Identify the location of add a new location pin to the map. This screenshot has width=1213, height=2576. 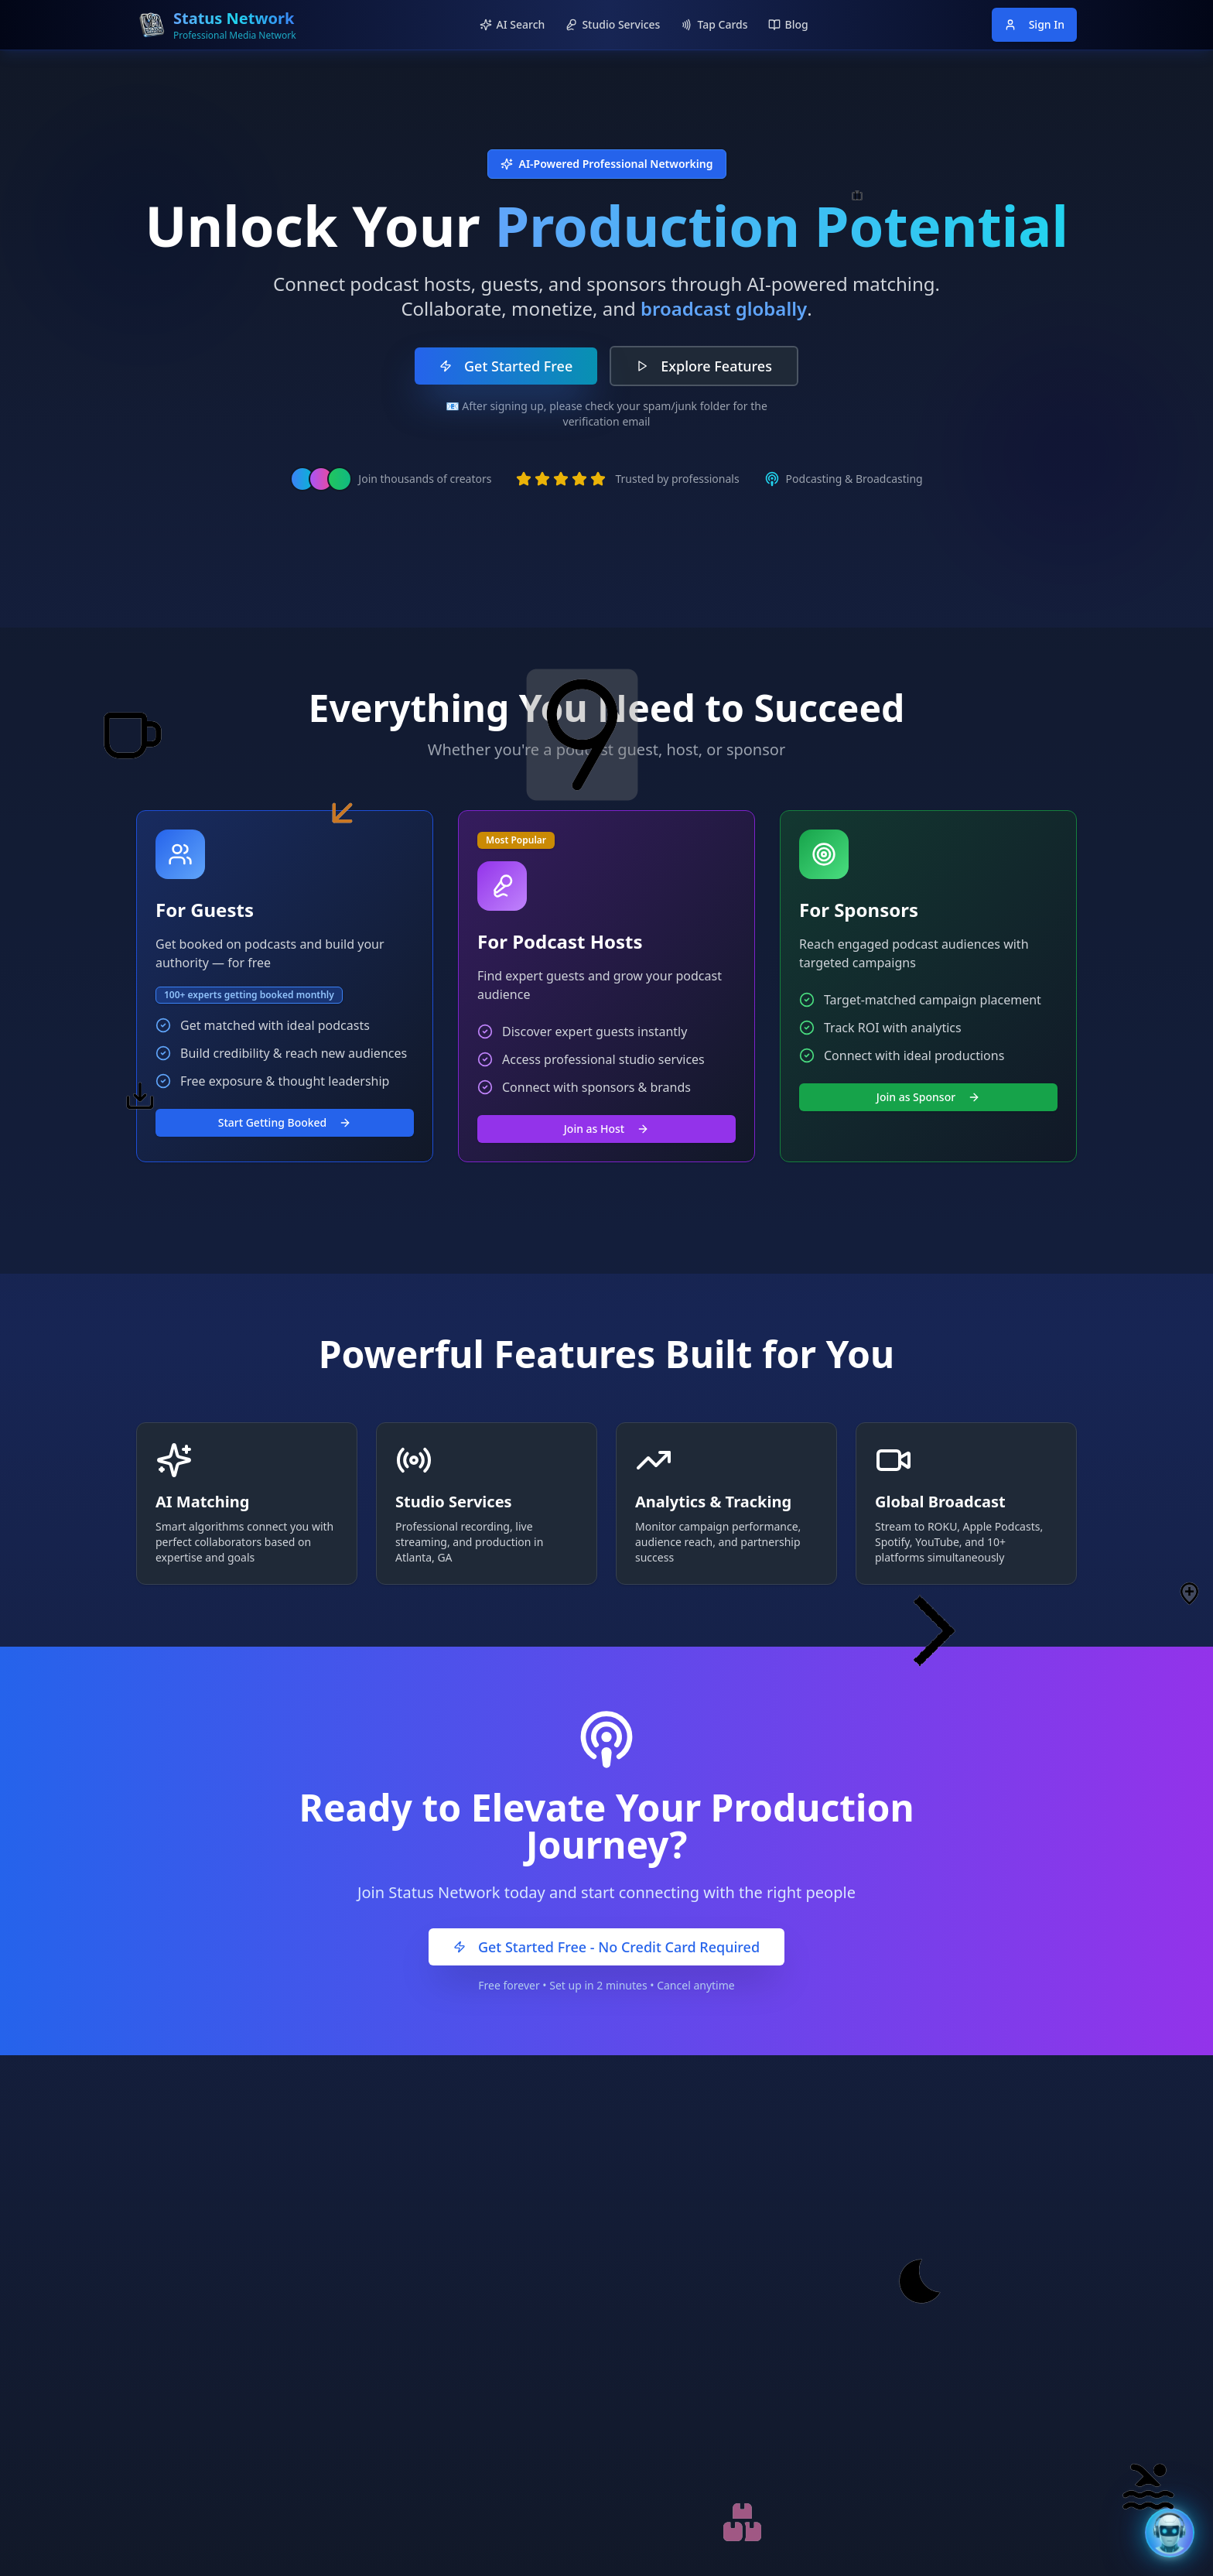
(1189, 1593).